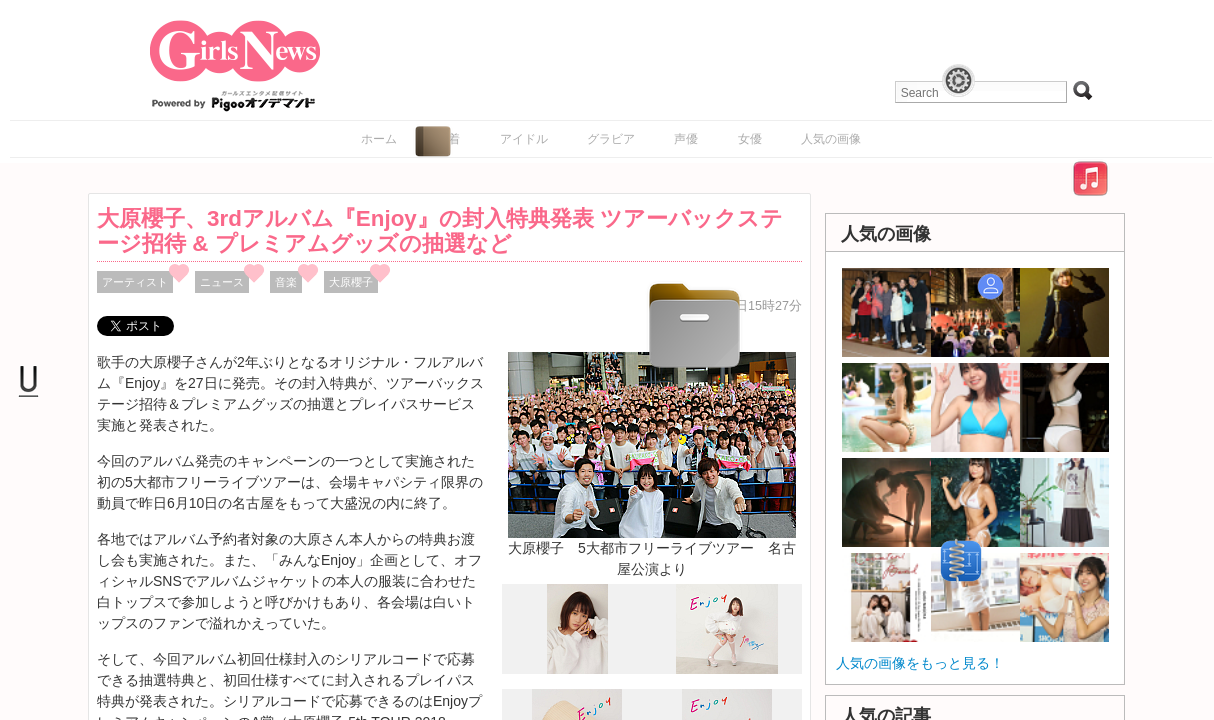 The width and height of the screenshot is (1214, 720). I want to click on access desktop folder, so click(433, 140).